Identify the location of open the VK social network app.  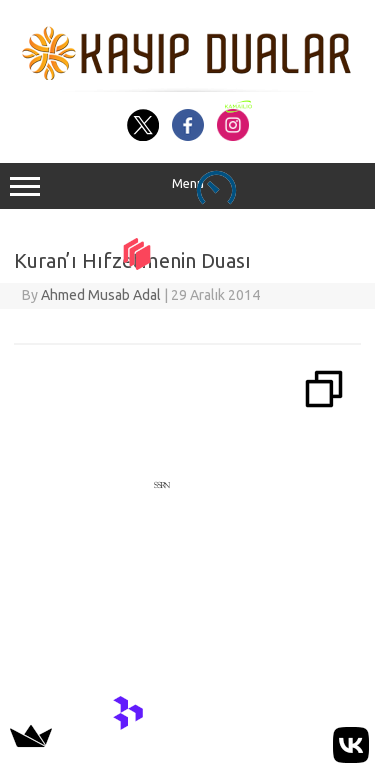
(351, 745).